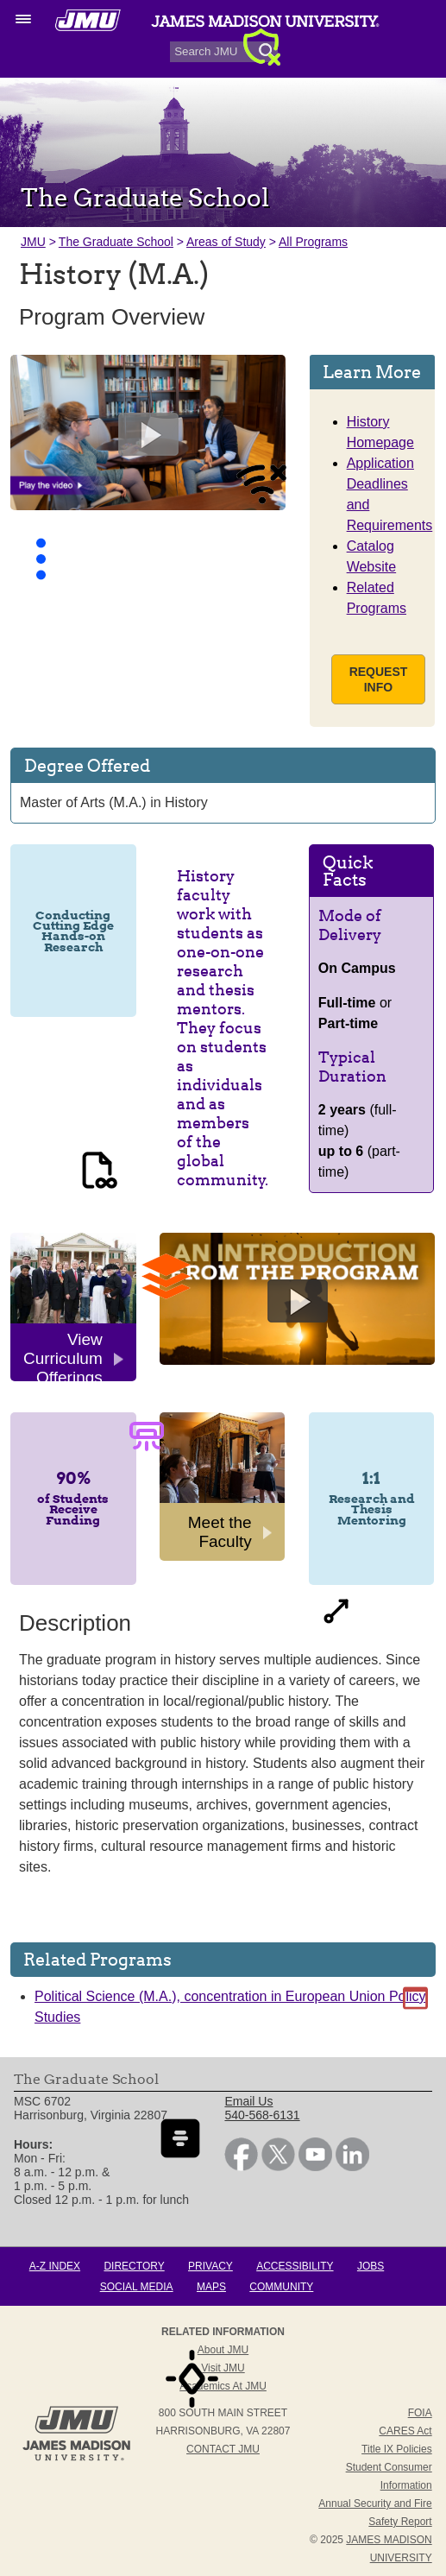  Describe the element at coordinates (147, 1436) in the screenshot. I see `toggle air conditioning controls` at that location.